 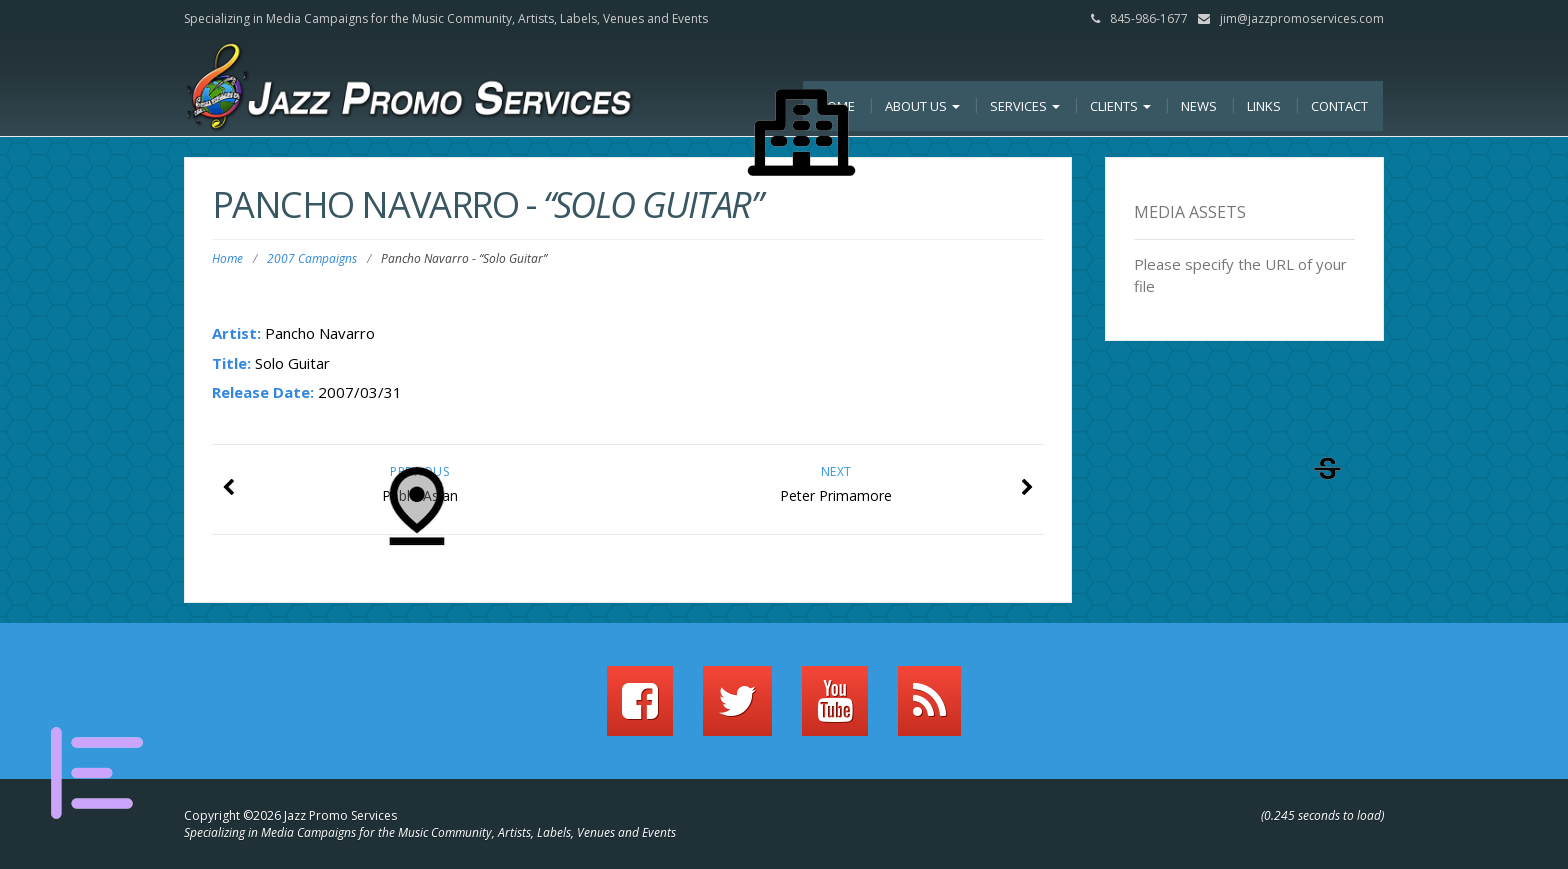 I want to click on apply strikethrough formatting to selected text, so click(x=1327, y=470).